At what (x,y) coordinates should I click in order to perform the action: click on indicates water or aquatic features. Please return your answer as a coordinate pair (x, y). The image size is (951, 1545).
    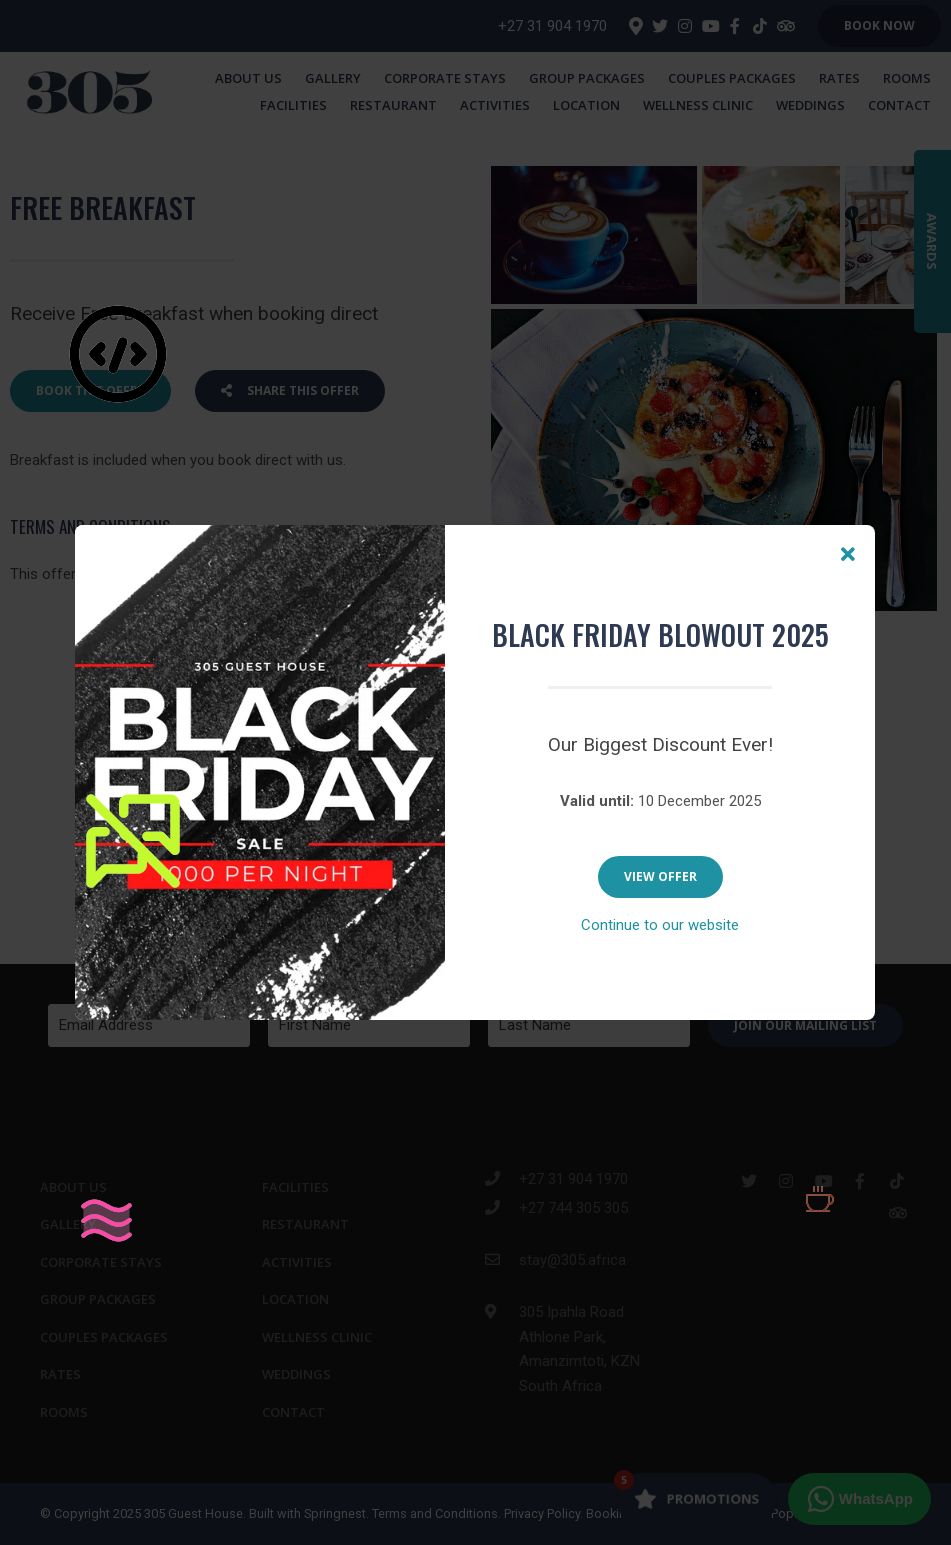
    Looking at the image, I should click on (106, 1220).